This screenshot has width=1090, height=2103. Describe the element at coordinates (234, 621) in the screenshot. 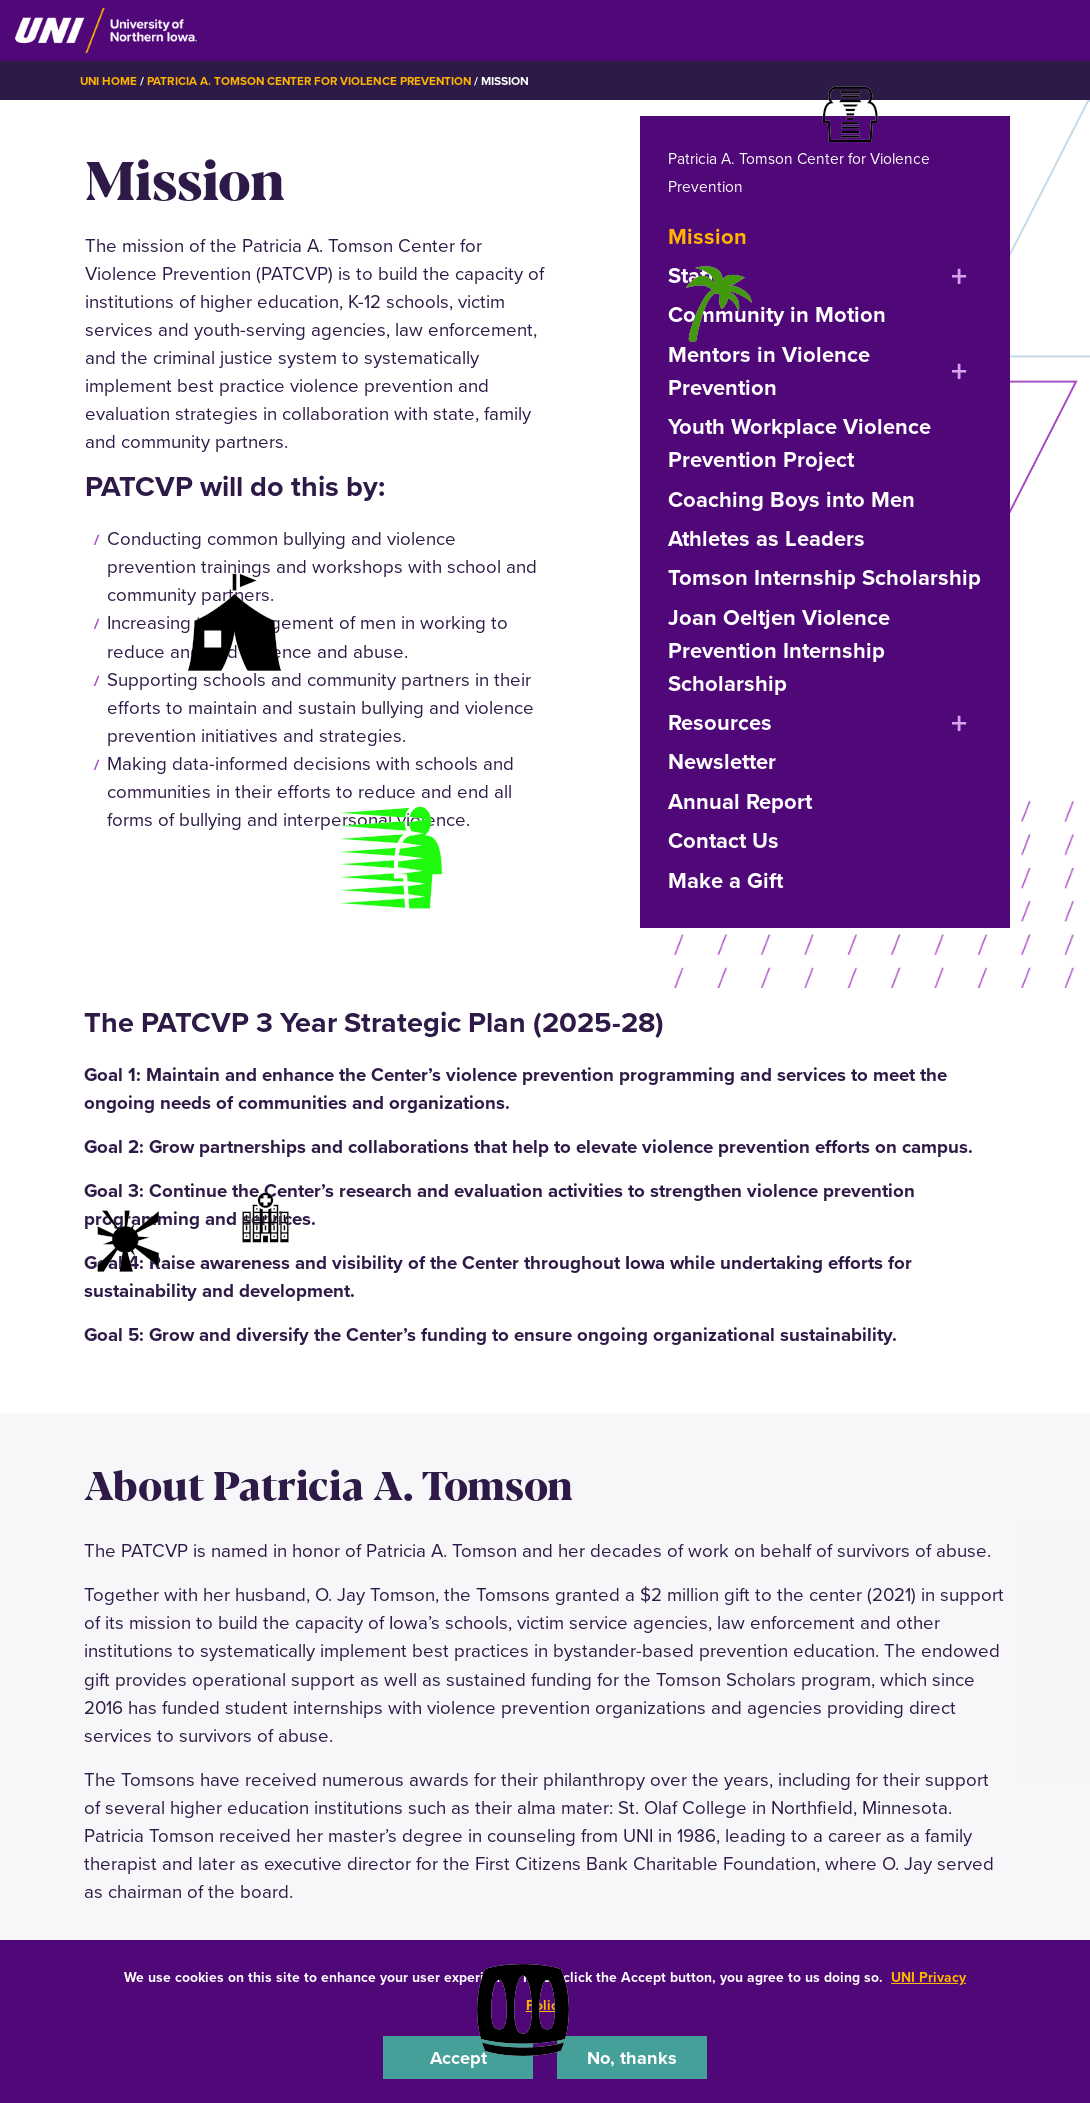

I see `access military camp or barracks in game` at that location.